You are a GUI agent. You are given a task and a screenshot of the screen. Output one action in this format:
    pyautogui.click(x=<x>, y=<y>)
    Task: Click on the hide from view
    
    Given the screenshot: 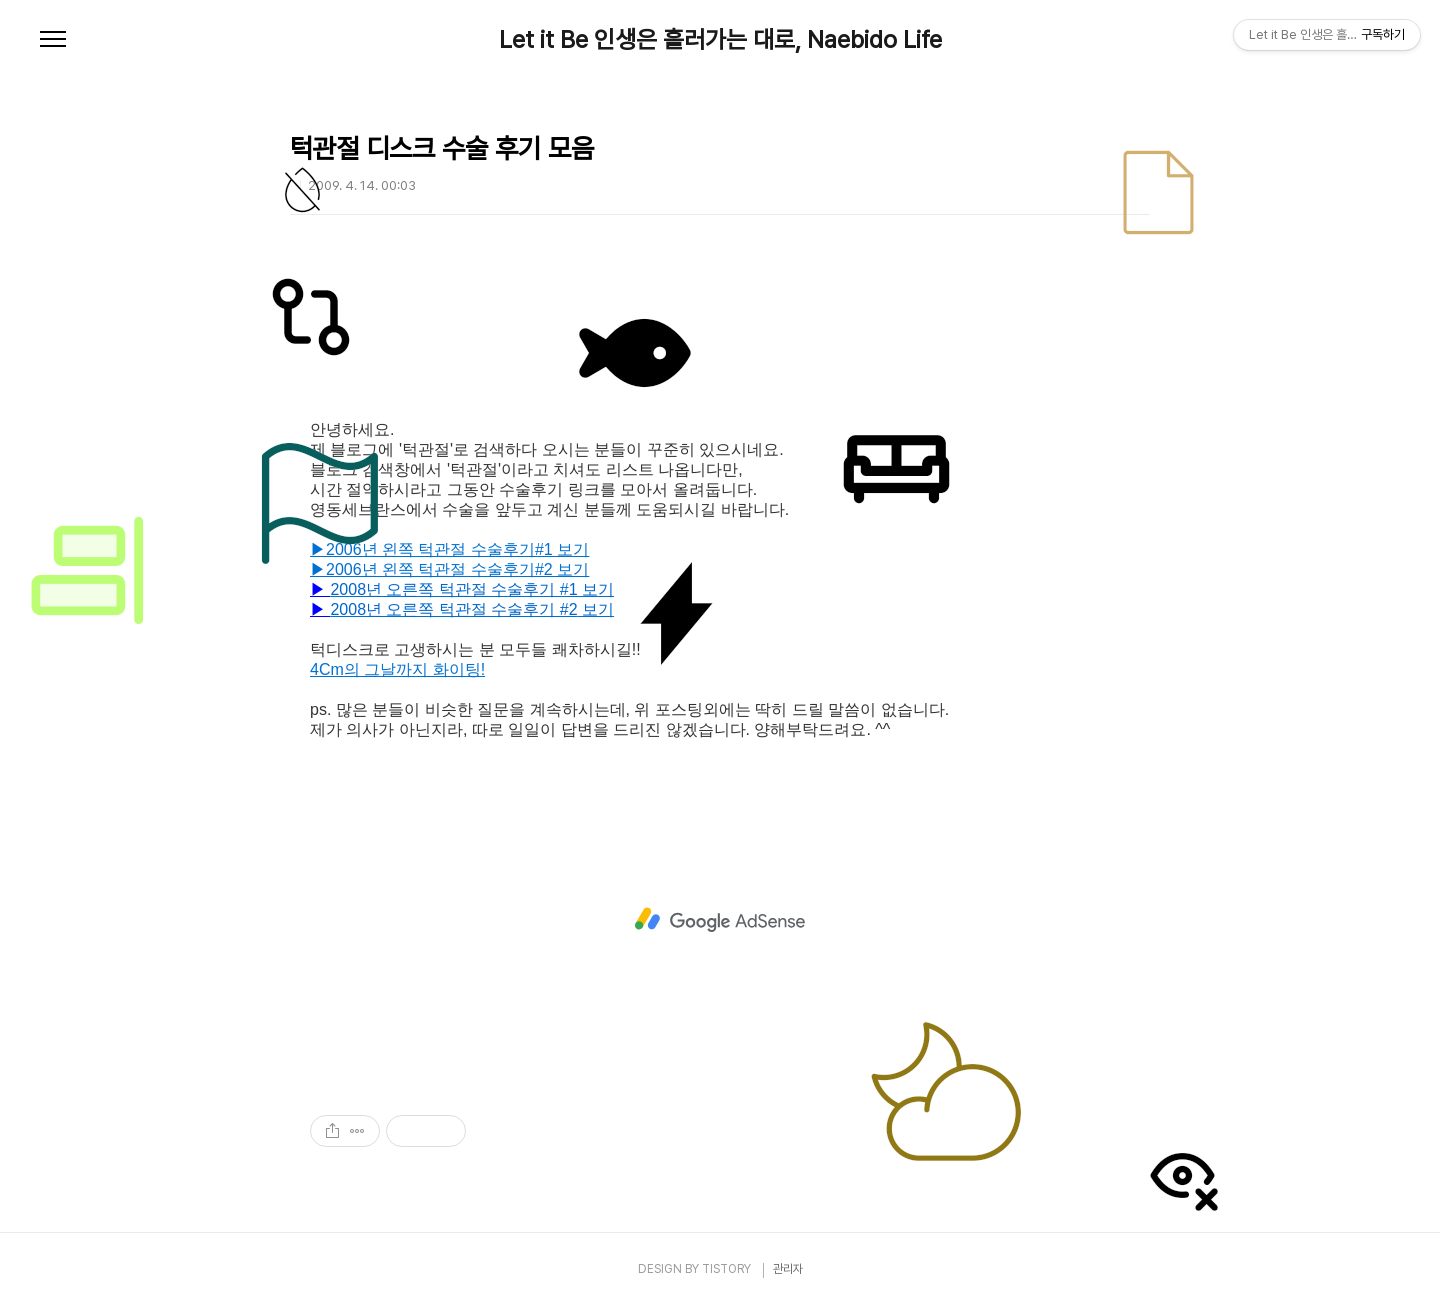 What is the action you would take?
    pyautogui.click(x=1182, y=1175)
    